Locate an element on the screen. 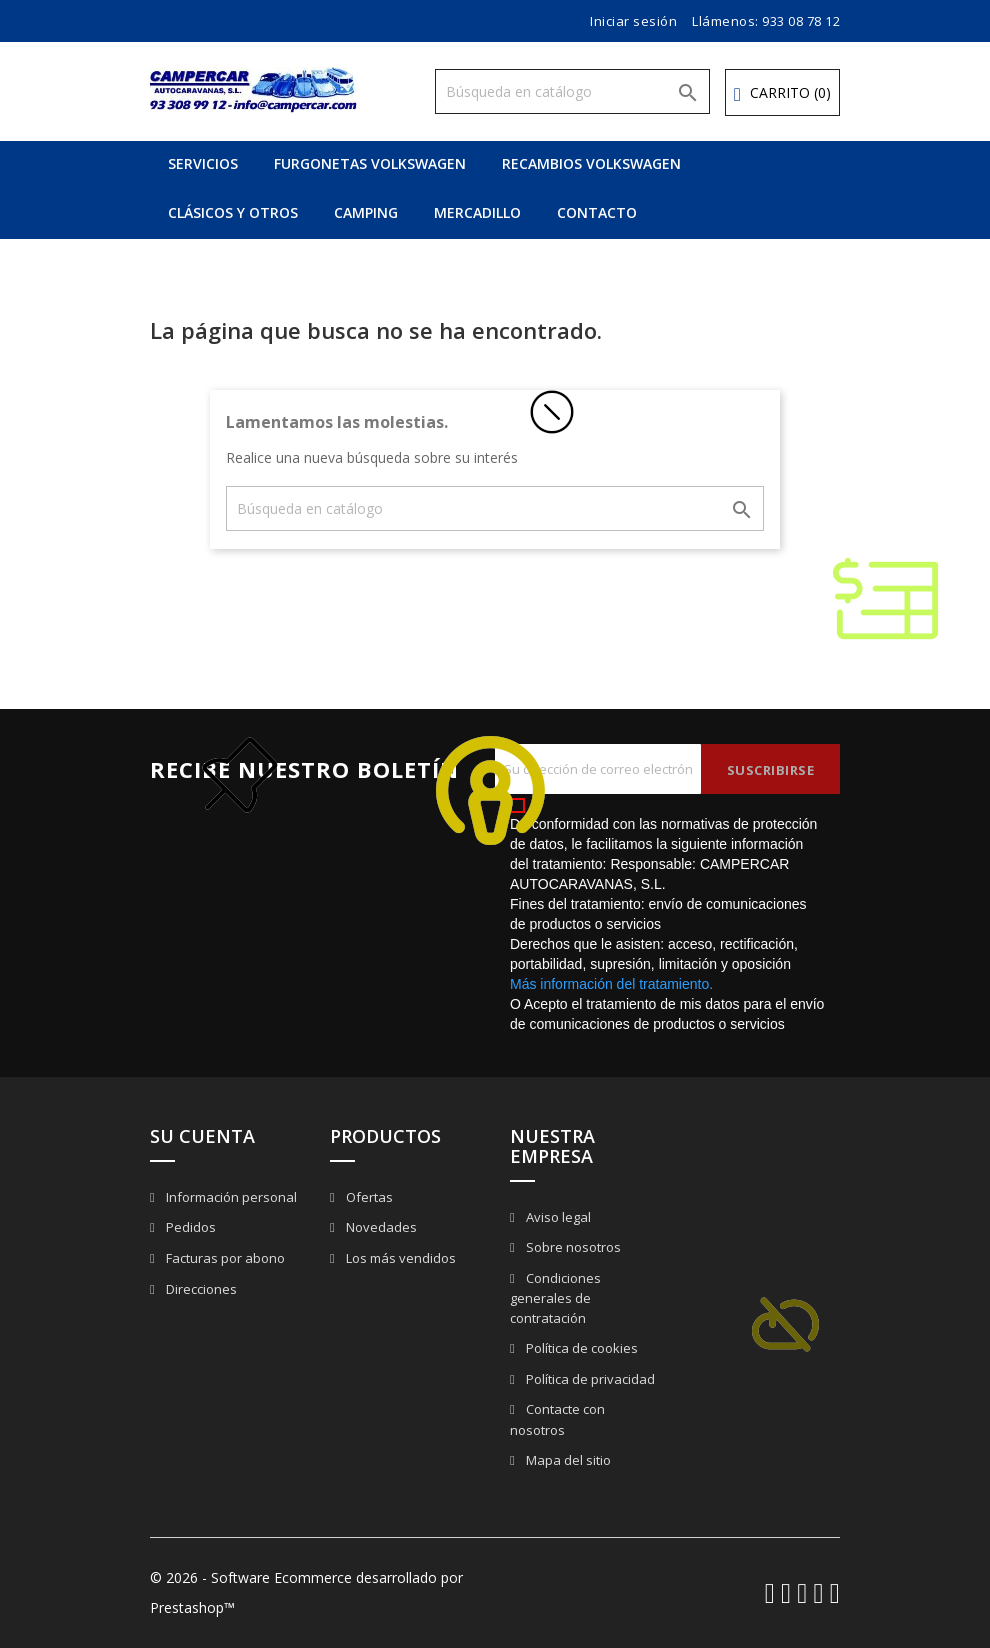  indicates a prohibited or restricted action is located at coordinates (552, 412).